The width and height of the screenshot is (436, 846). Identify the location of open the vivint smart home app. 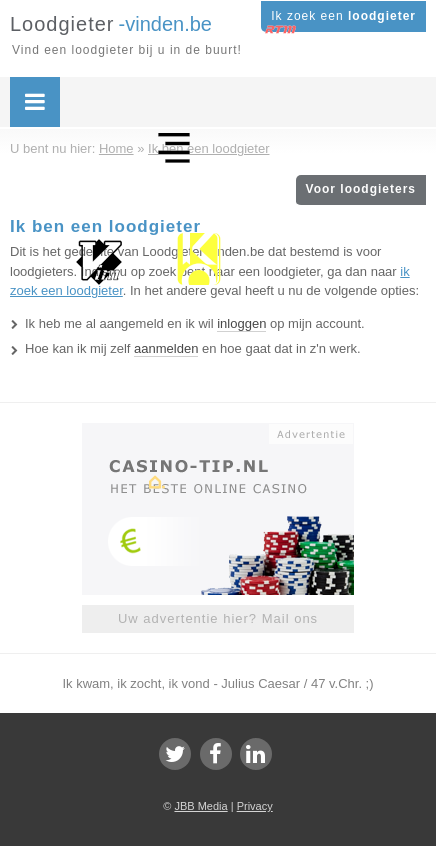
(157, 482).